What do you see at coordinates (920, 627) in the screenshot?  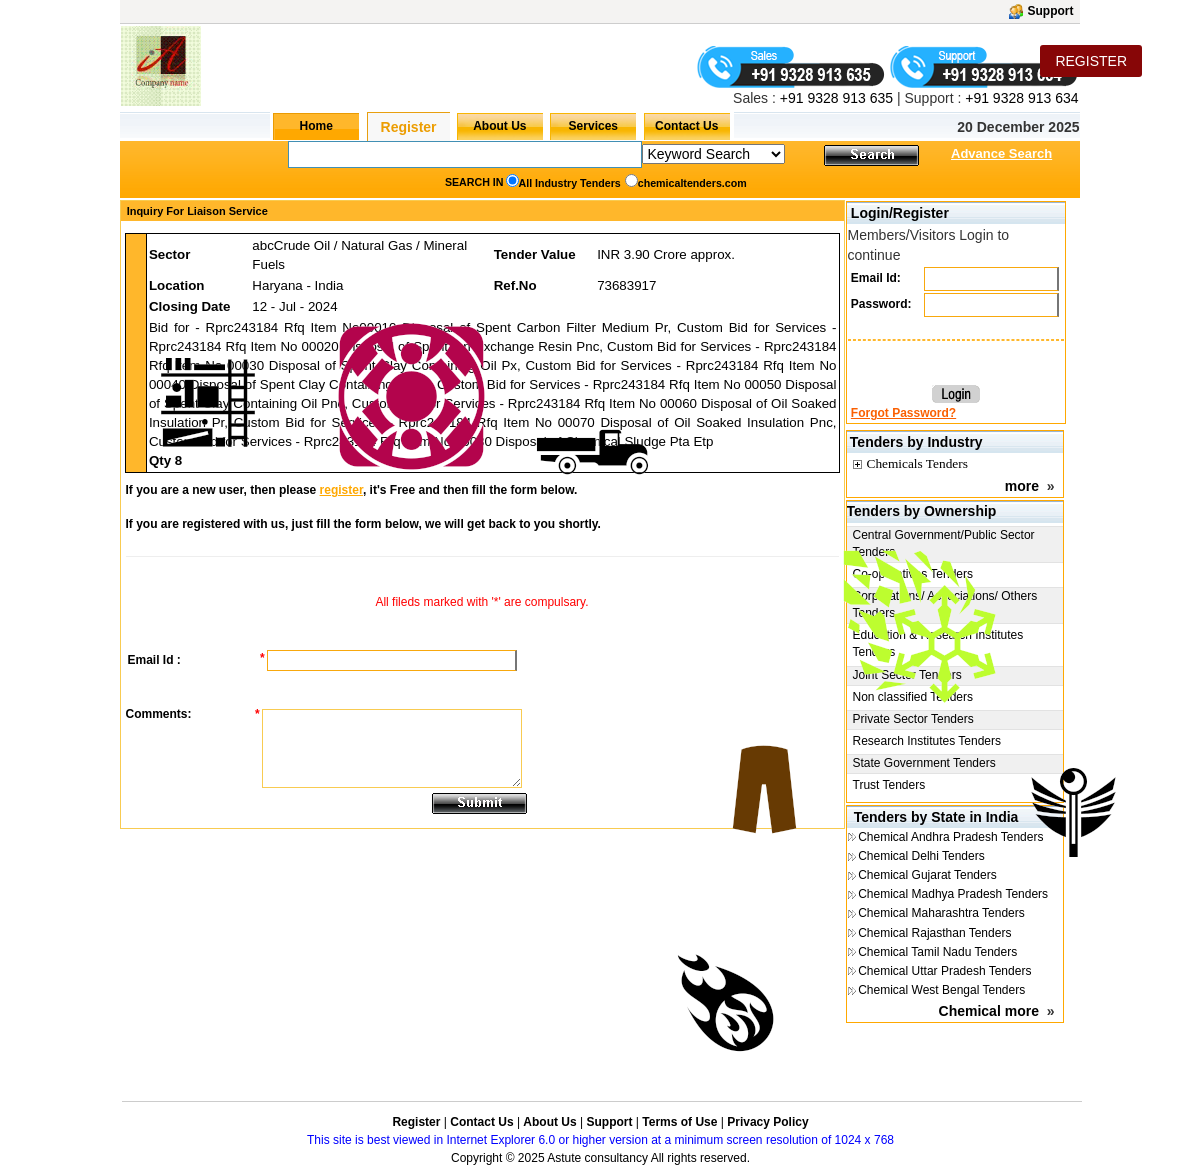 I see `cast ice or frost spell` at bounding box center [920, 627].